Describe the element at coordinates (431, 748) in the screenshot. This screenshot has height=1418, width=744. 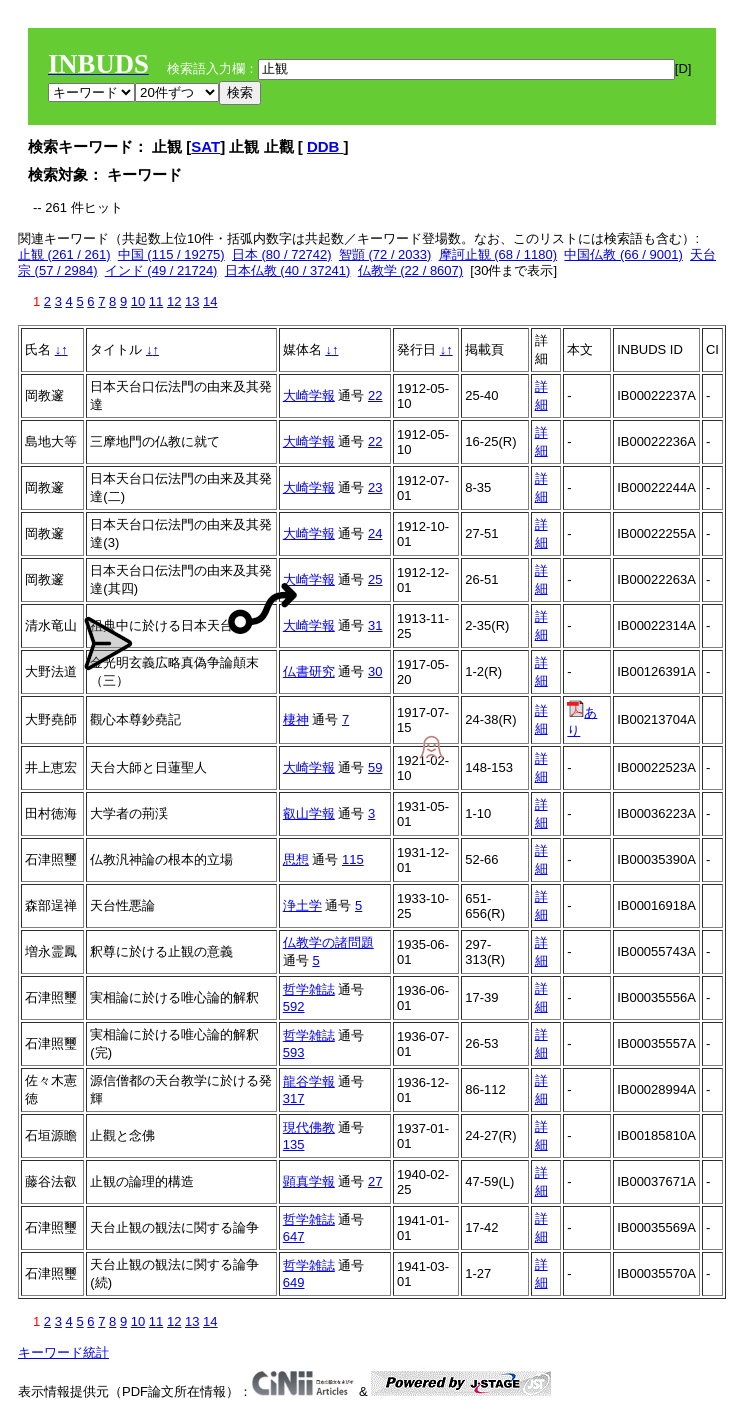
I see `indicates linux operating system compatibility` at that location.